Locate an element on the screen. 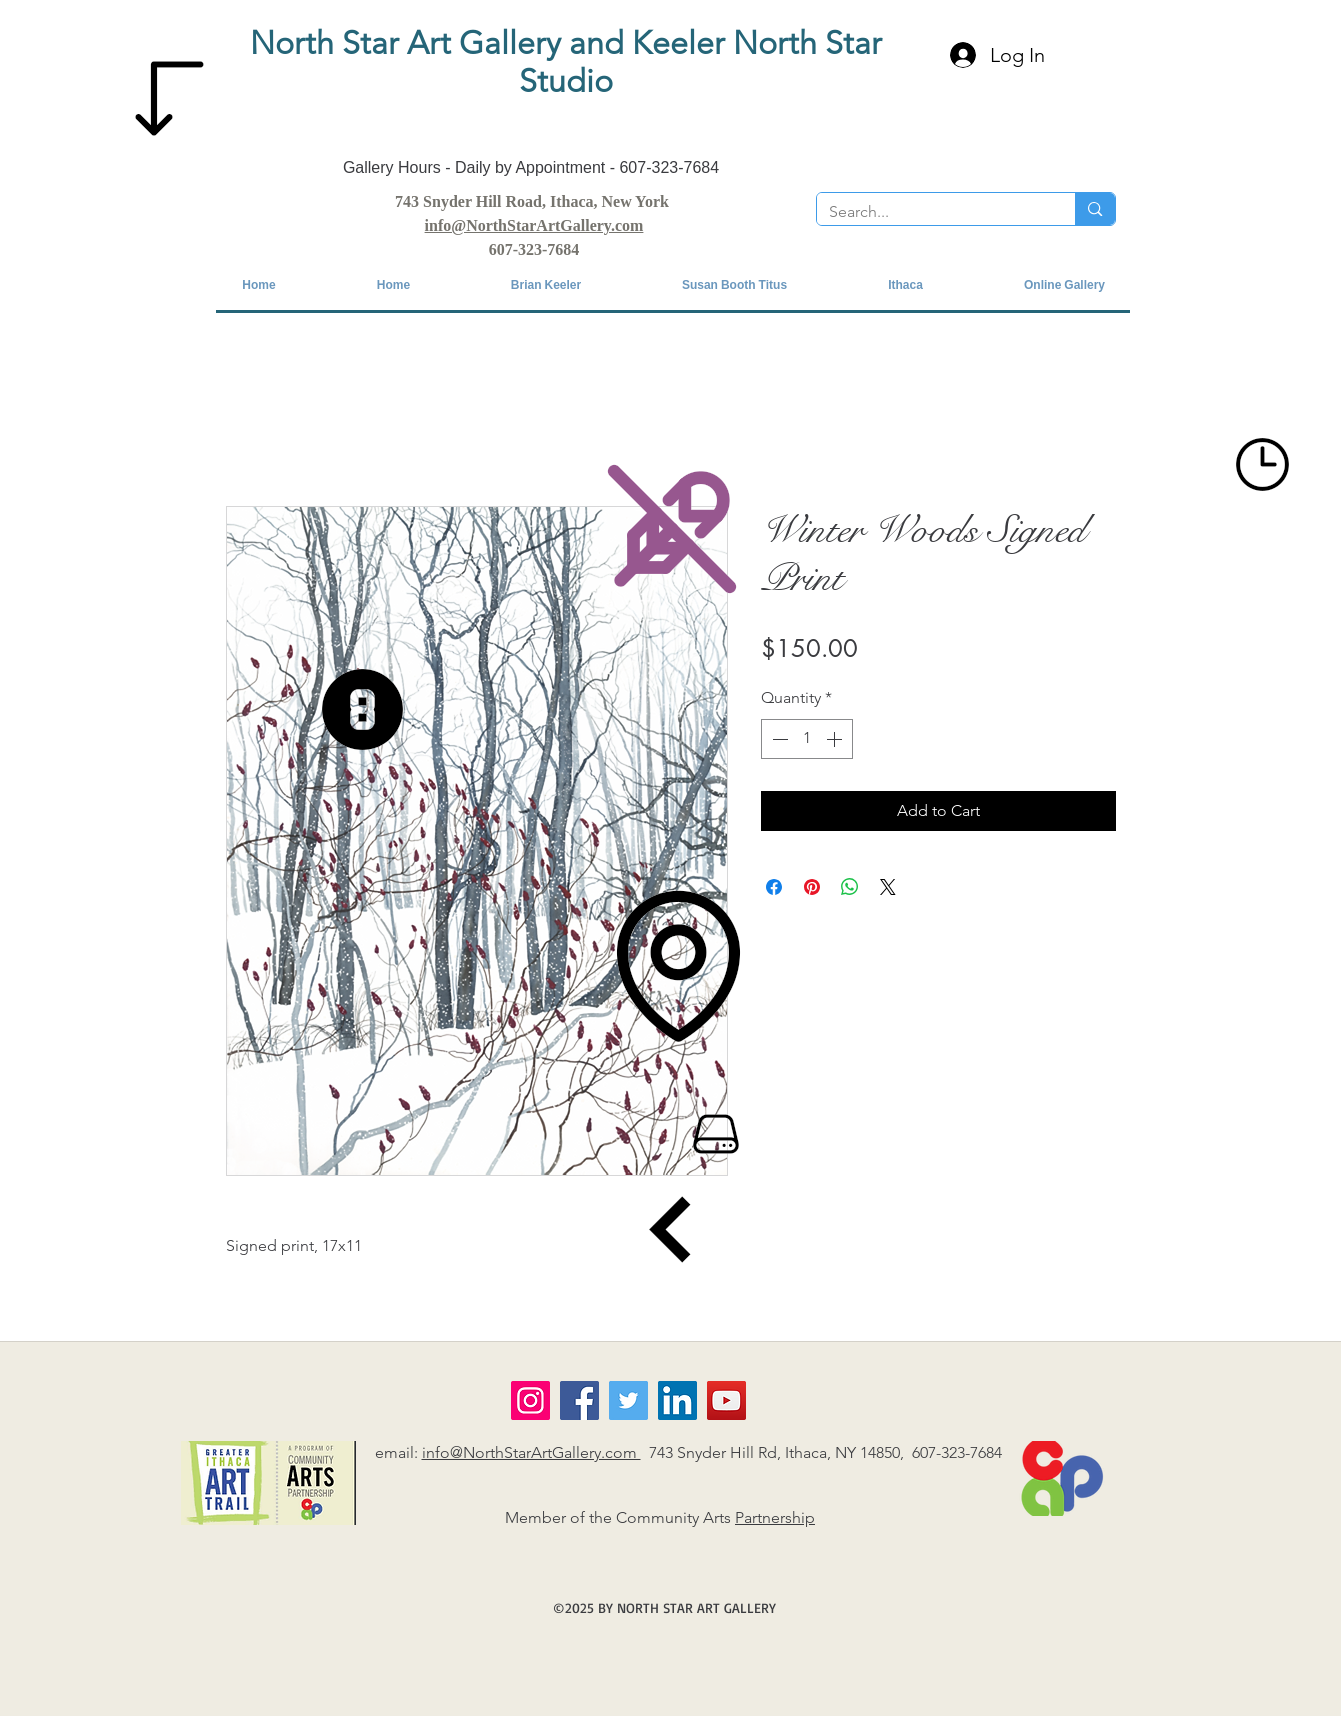 The height and width of the screenshot is (1716, 1341). indicates step 8 in a multi-step process is located at coordinates (362, 709).